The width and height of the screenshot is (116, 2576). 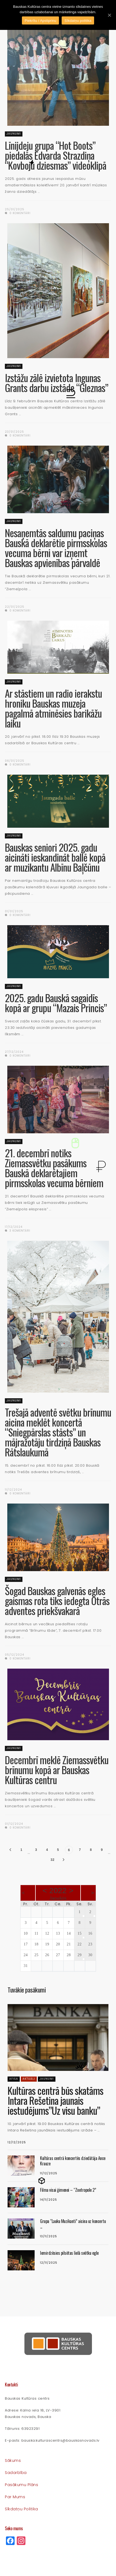 What do you see at coordinates (45, 1128) in the screenshot?
I see `add to favorites` at bounding box center [45, 1128].